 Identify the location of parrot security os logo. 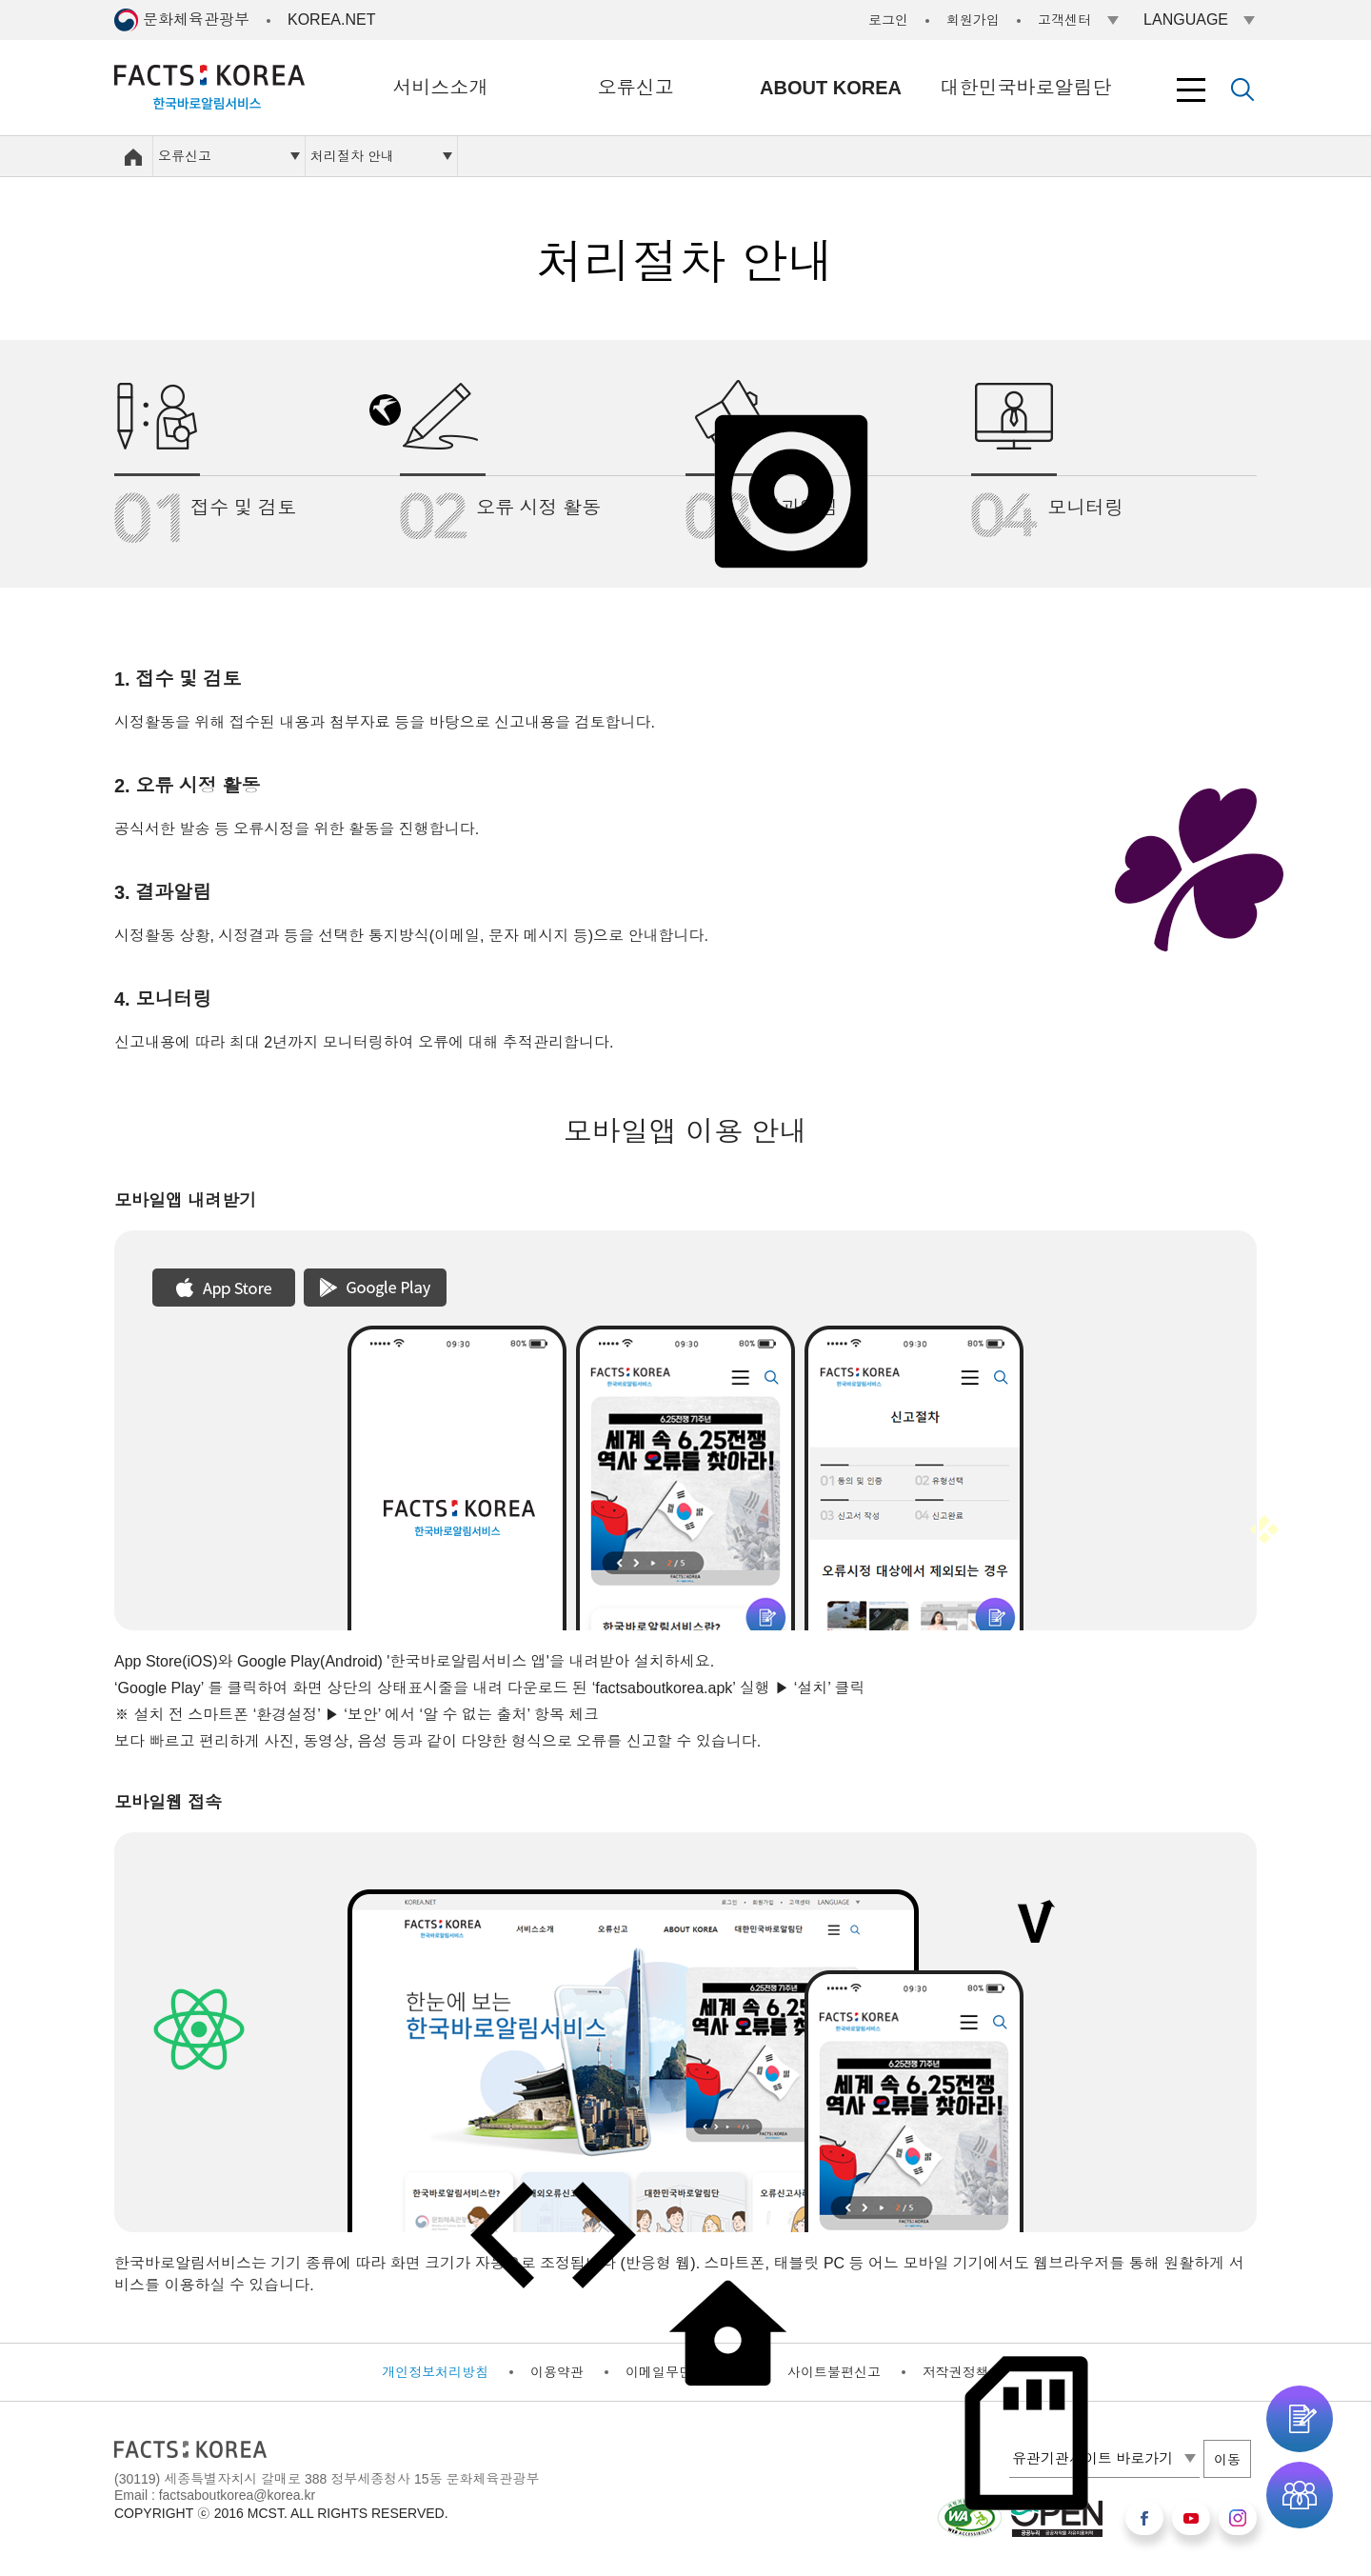
(385, 409).